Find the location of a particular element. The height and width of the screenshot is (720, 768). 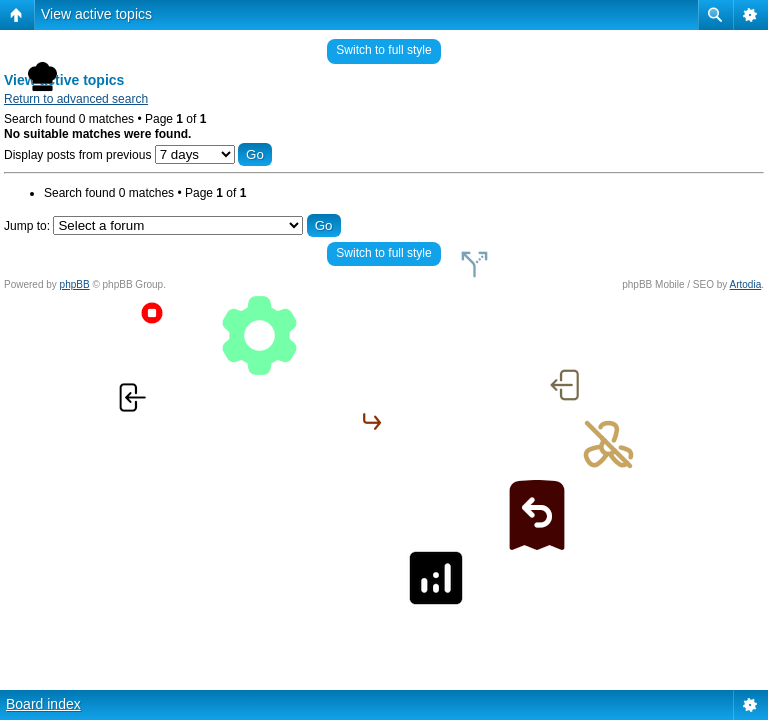

log out of your account is located at coordinates (130, 397).